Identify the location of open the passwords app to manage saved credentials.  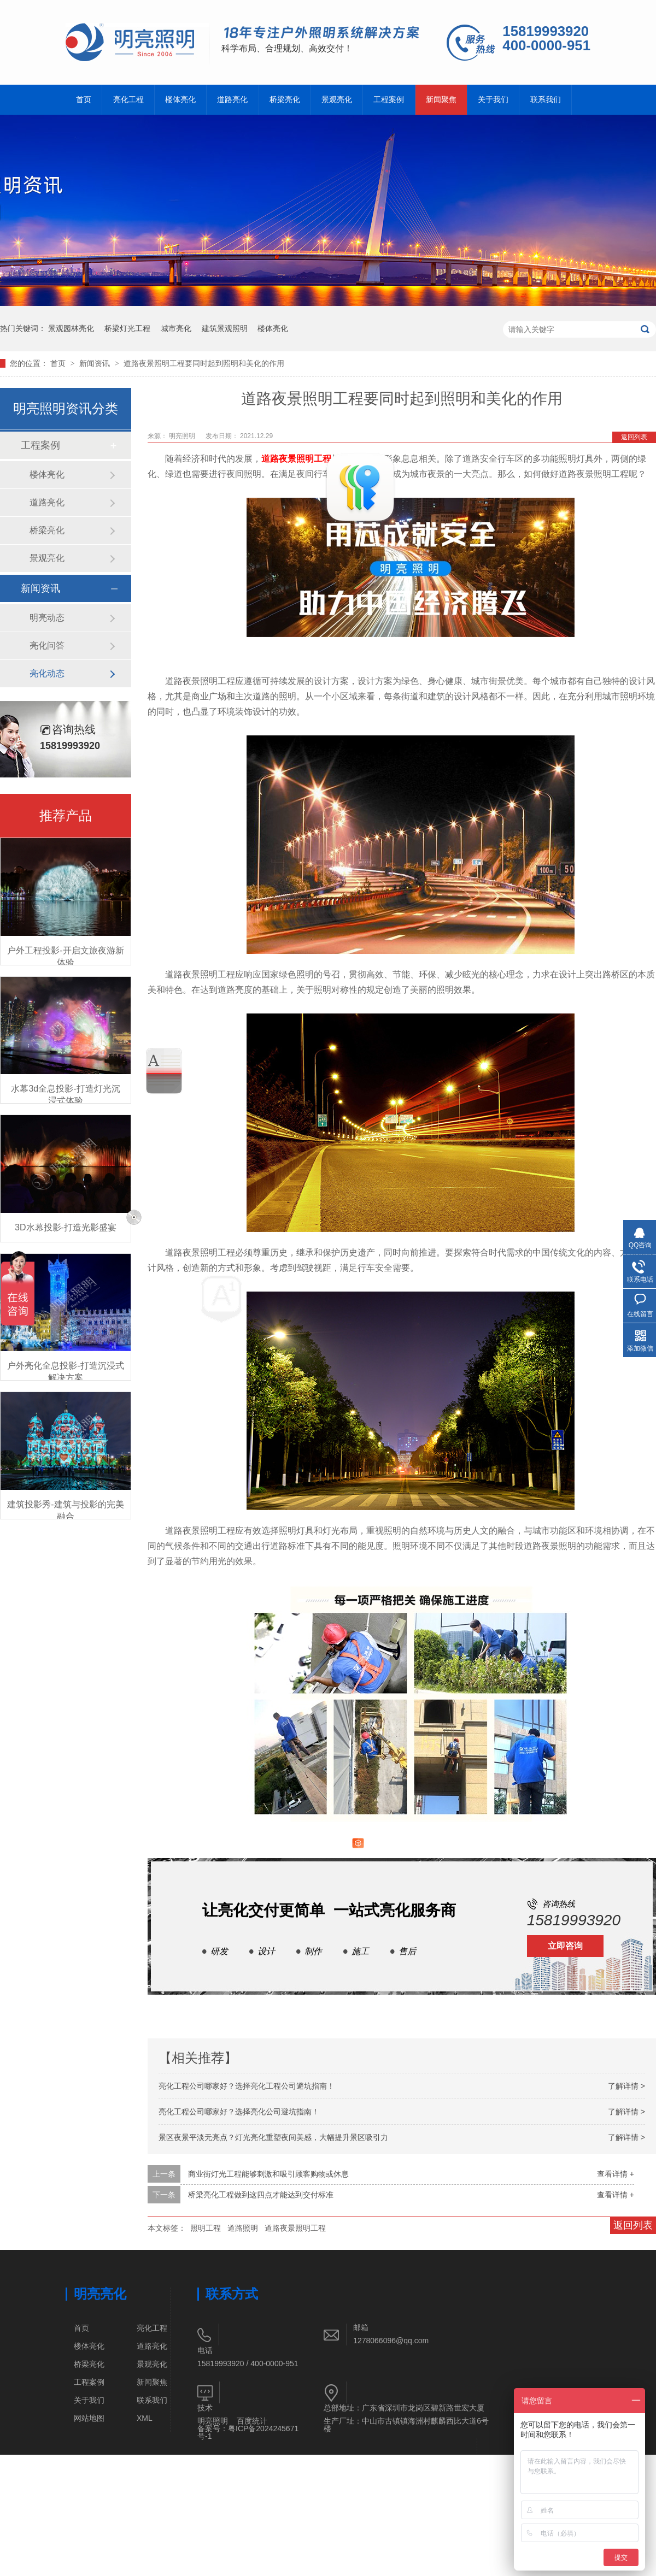
(360, 487).